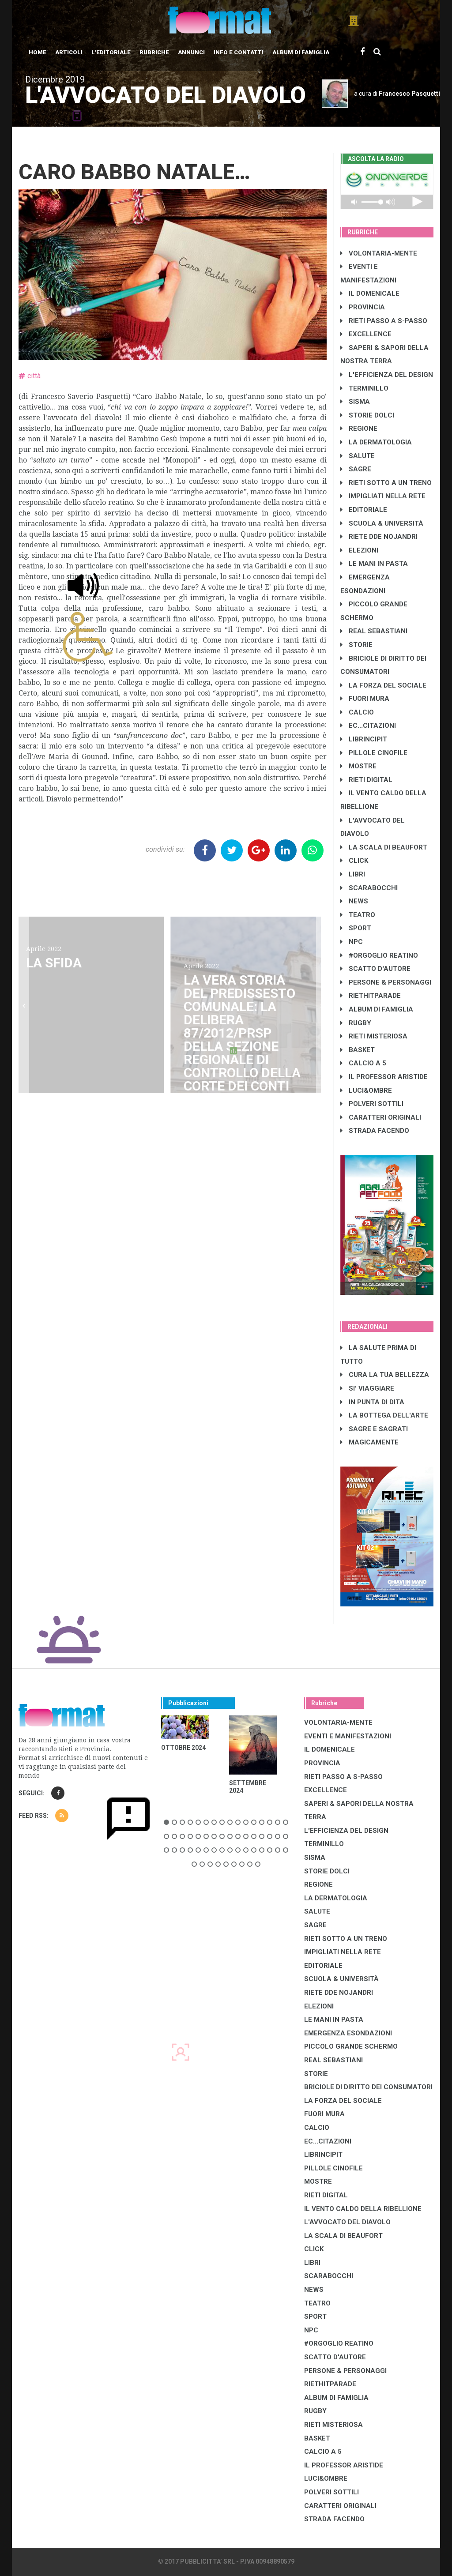  Describe the element at coordinates (354, 21) in the screenshot. I see `view office or workplace location` at that location.